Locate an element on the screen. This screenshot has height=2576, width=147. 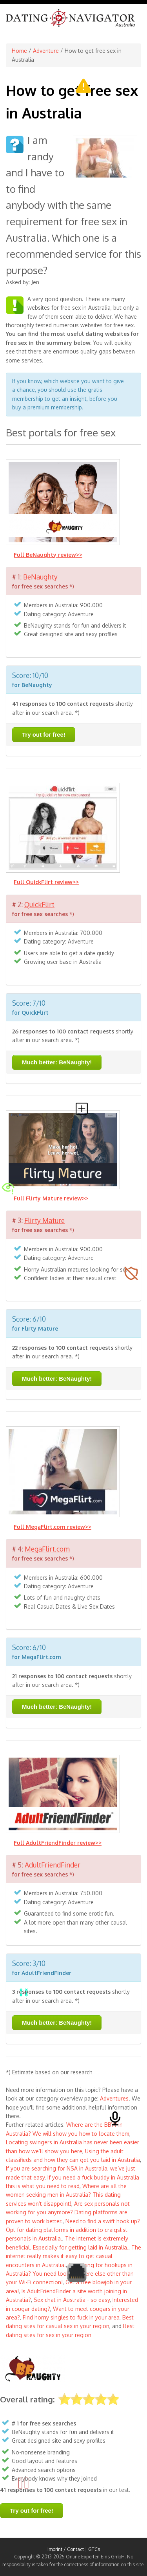
tap to start voice input is located at coordinates (115, 2119).